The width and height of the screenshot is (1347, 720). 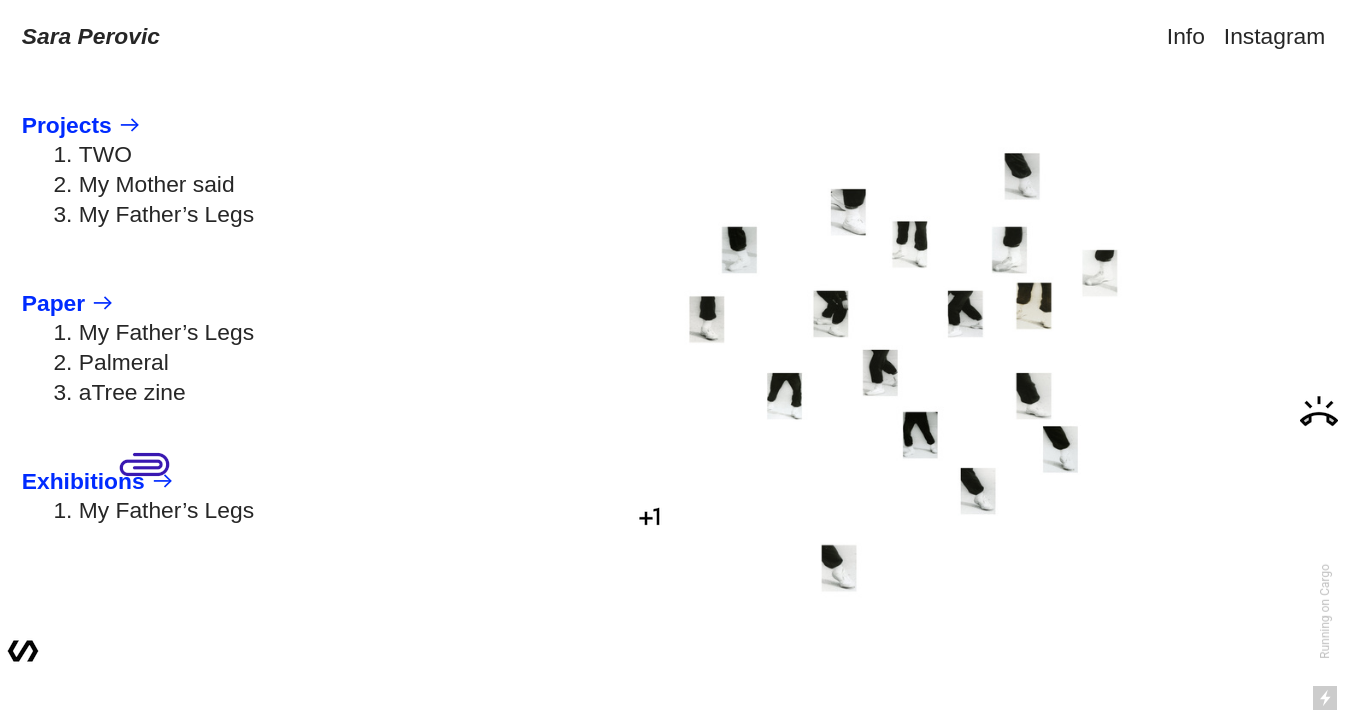 What do you see at coordinates (144, 464) in the screenshot?
I see `attach a file to your message` at bounding box center [144, 464].